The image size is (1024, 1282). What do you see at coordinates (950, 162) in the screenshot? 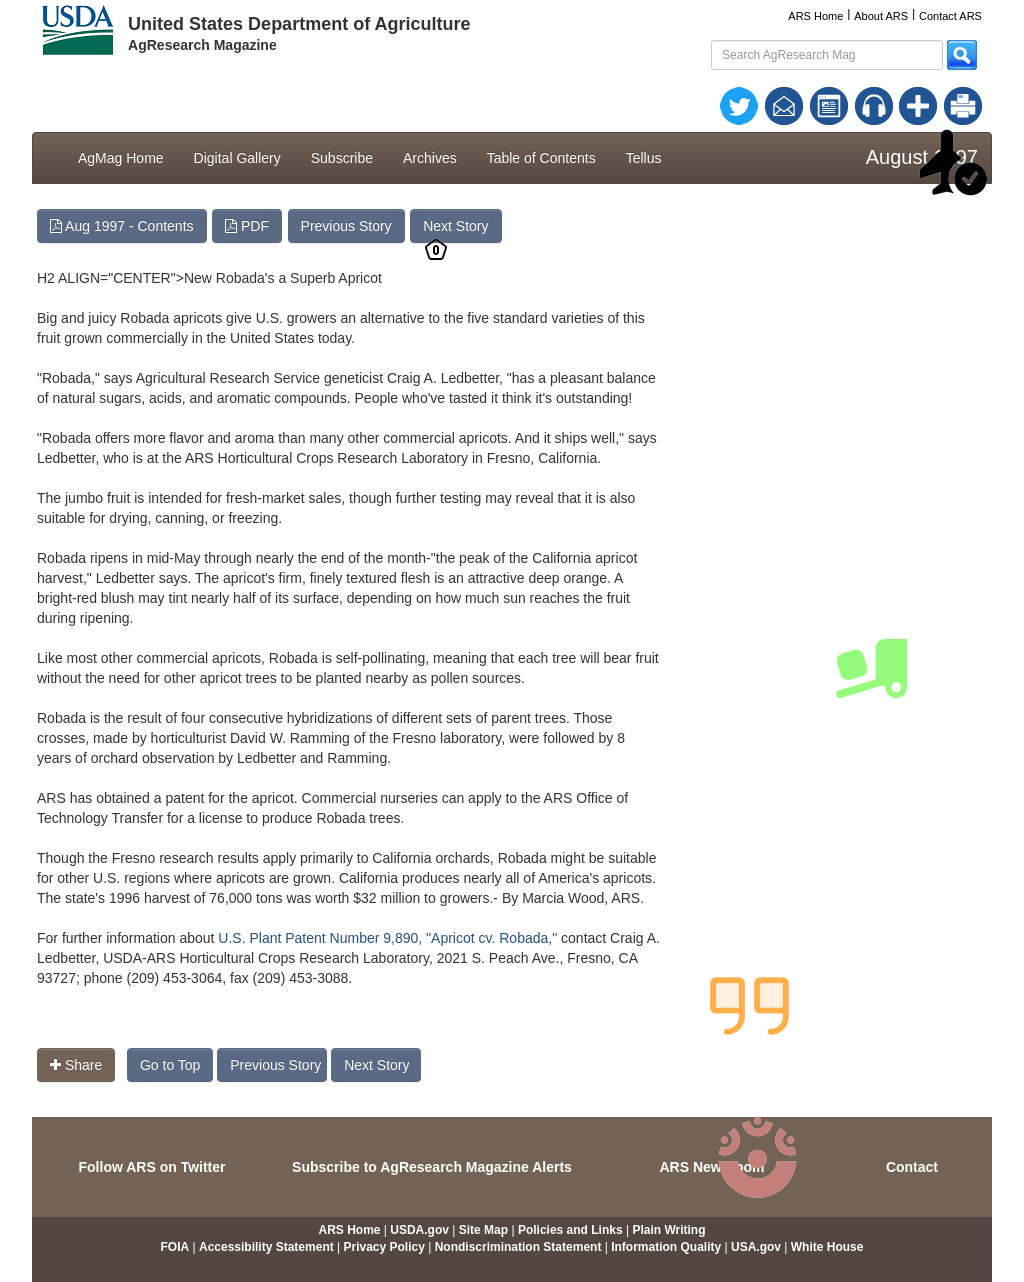
I see `flight booking confirmed` at bounding box center [950, 162].